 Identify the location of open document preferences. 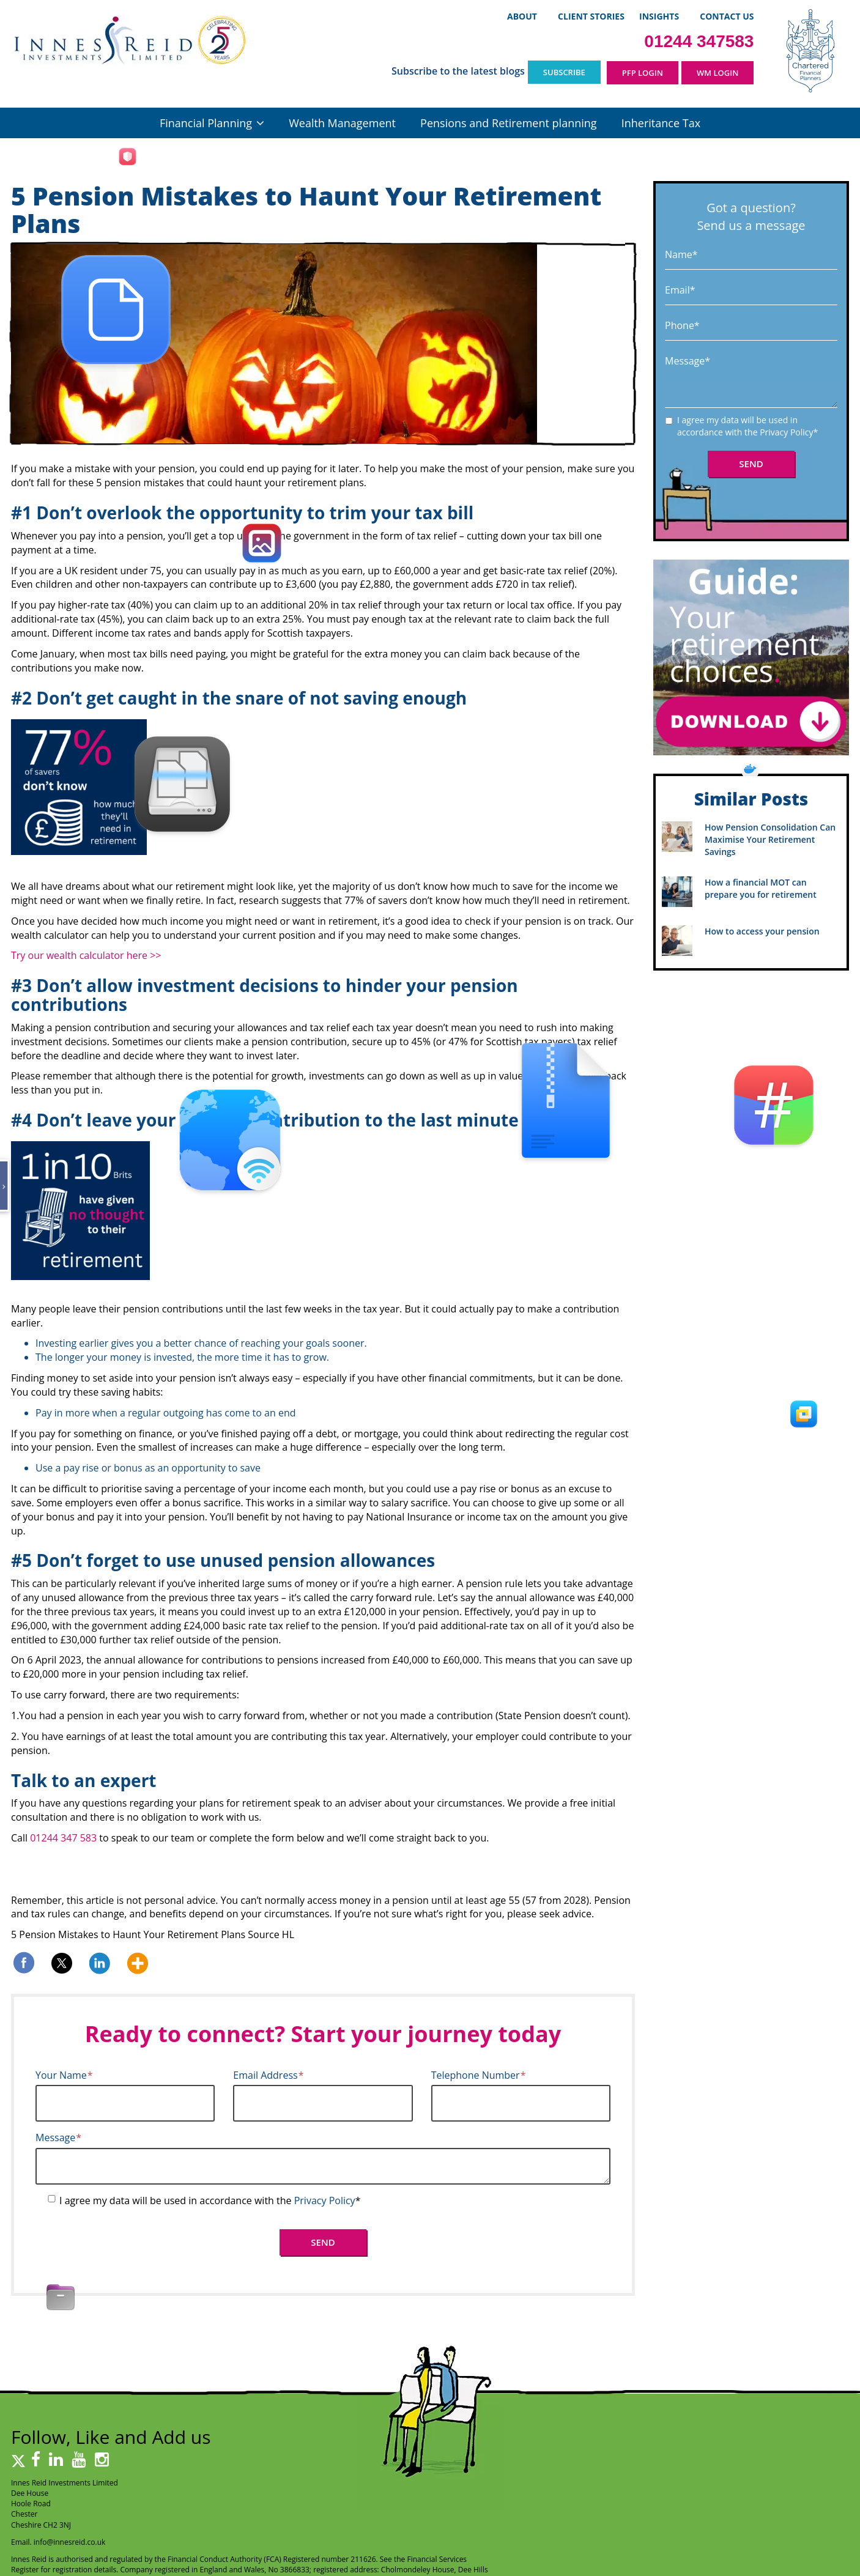
(116, 311).